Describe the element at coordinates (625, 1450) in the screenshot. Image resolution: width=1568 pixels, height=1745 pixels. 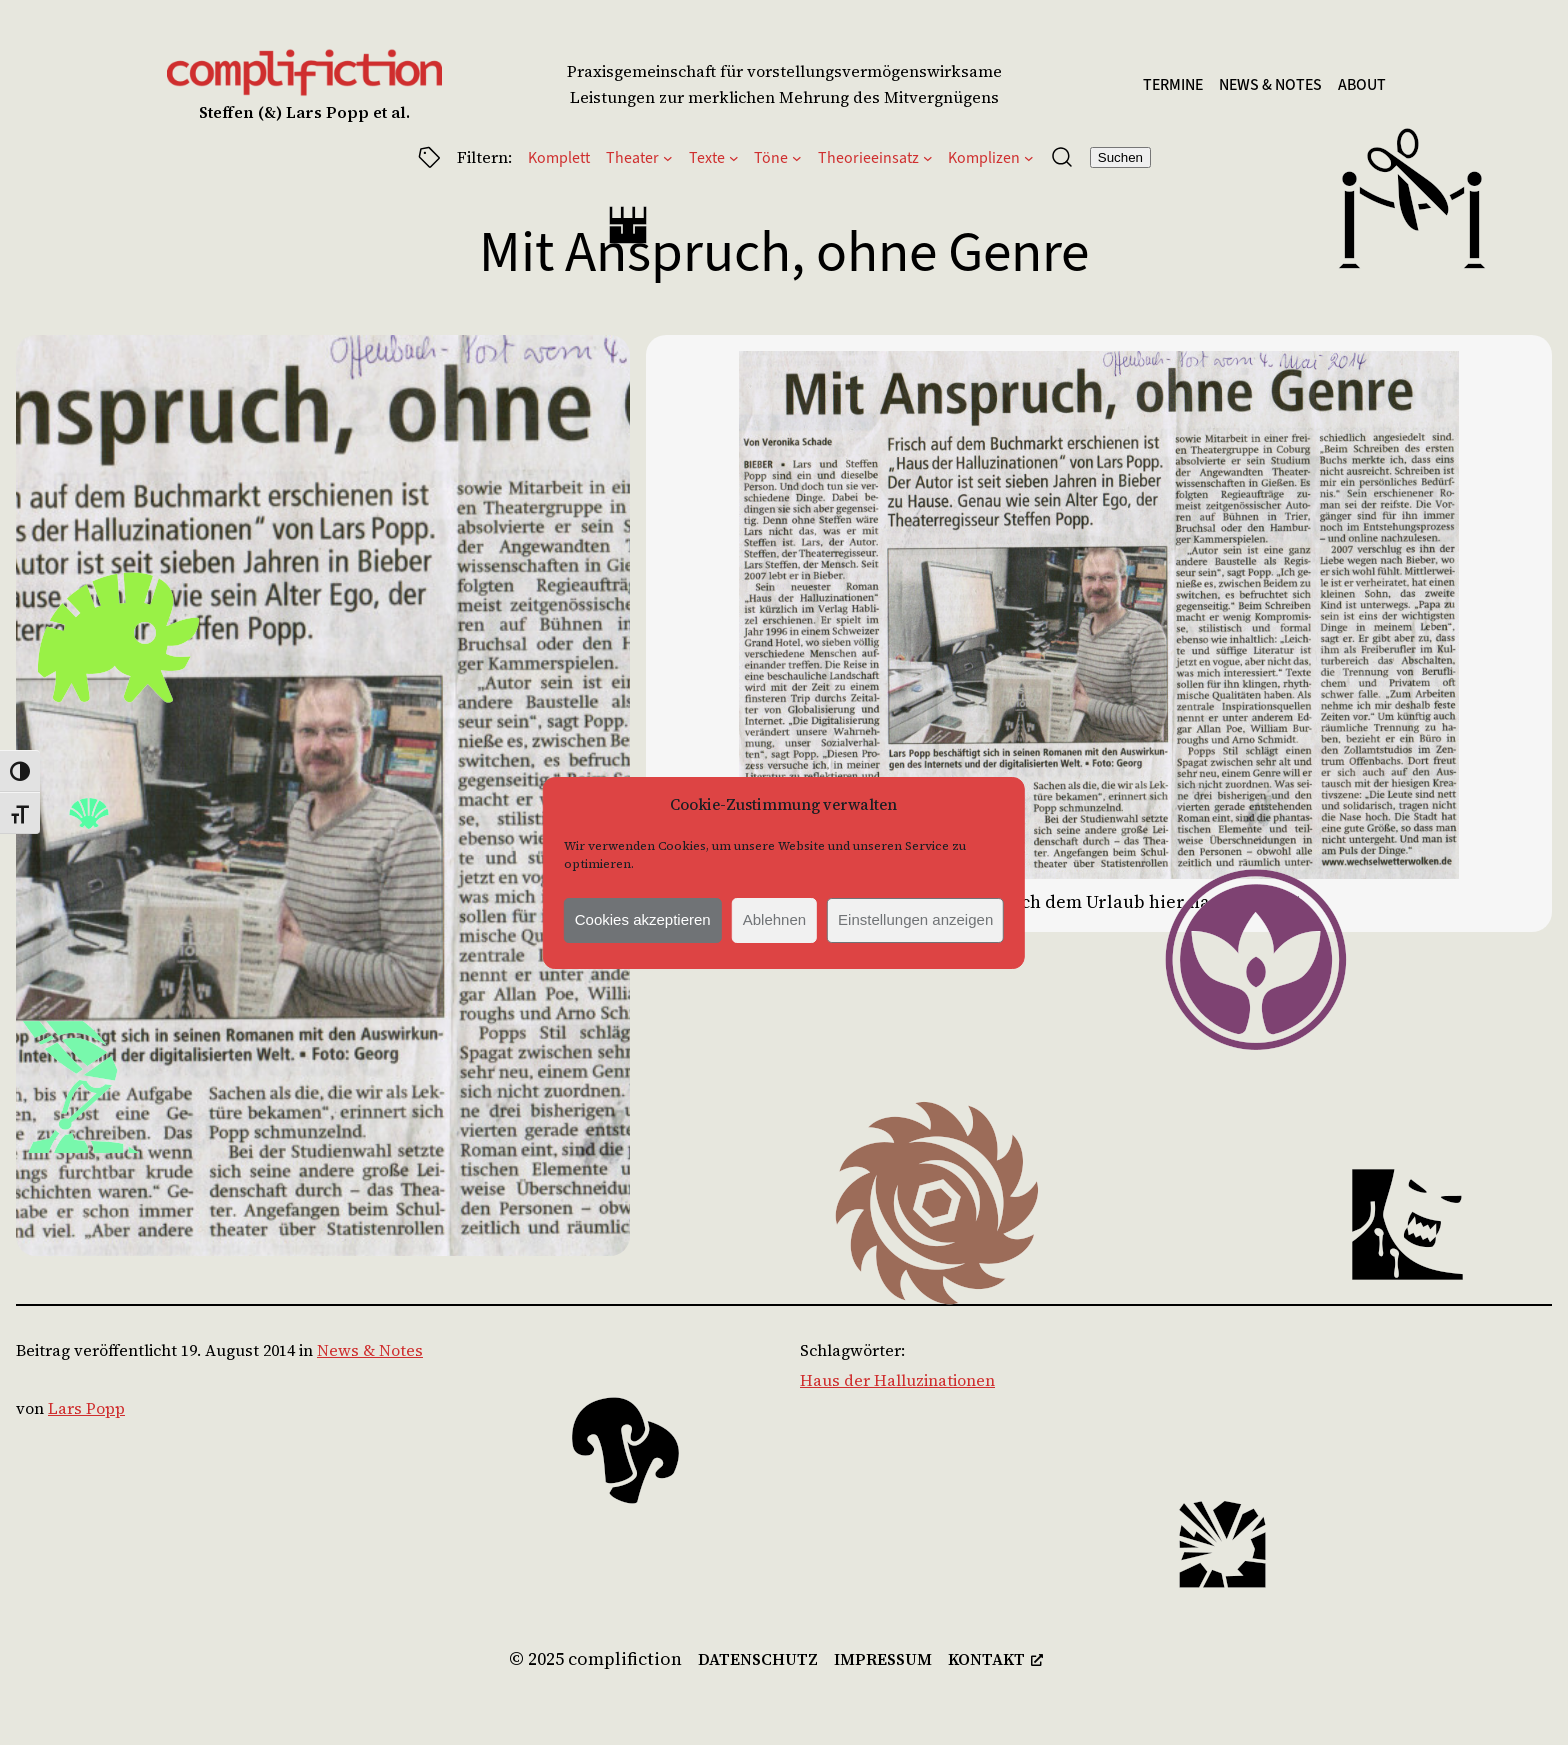
I see `select mushroom ingredient` at that location.